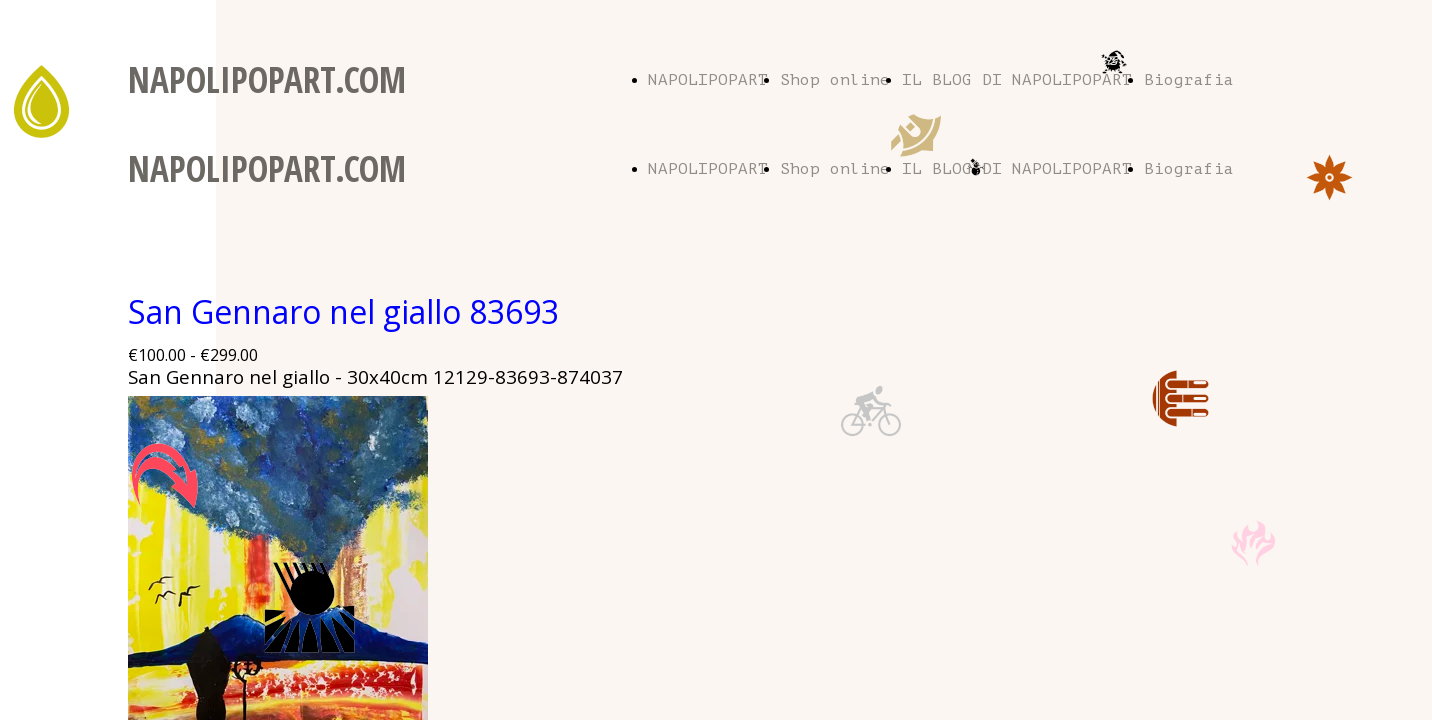 This screenshot has height=720, width=1432. What do you see at coordinates (41, 101) in the screenshot?
I see `indicates a topaz gem or jewel resource in-game` at bounding box center [41, 101].